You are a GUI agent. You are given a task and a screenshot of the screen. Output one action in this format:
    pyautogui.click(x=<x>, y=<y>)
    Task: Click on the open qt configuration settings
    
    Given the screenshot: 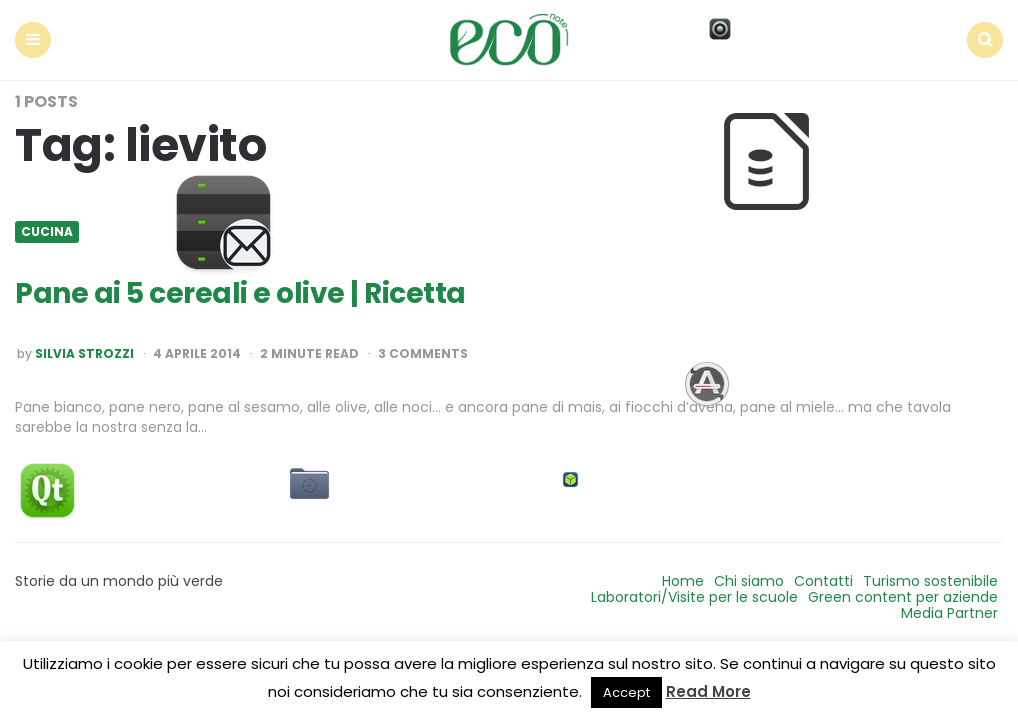 What is the action you would take?
    pyautogui.click(x=47, y=490)
    